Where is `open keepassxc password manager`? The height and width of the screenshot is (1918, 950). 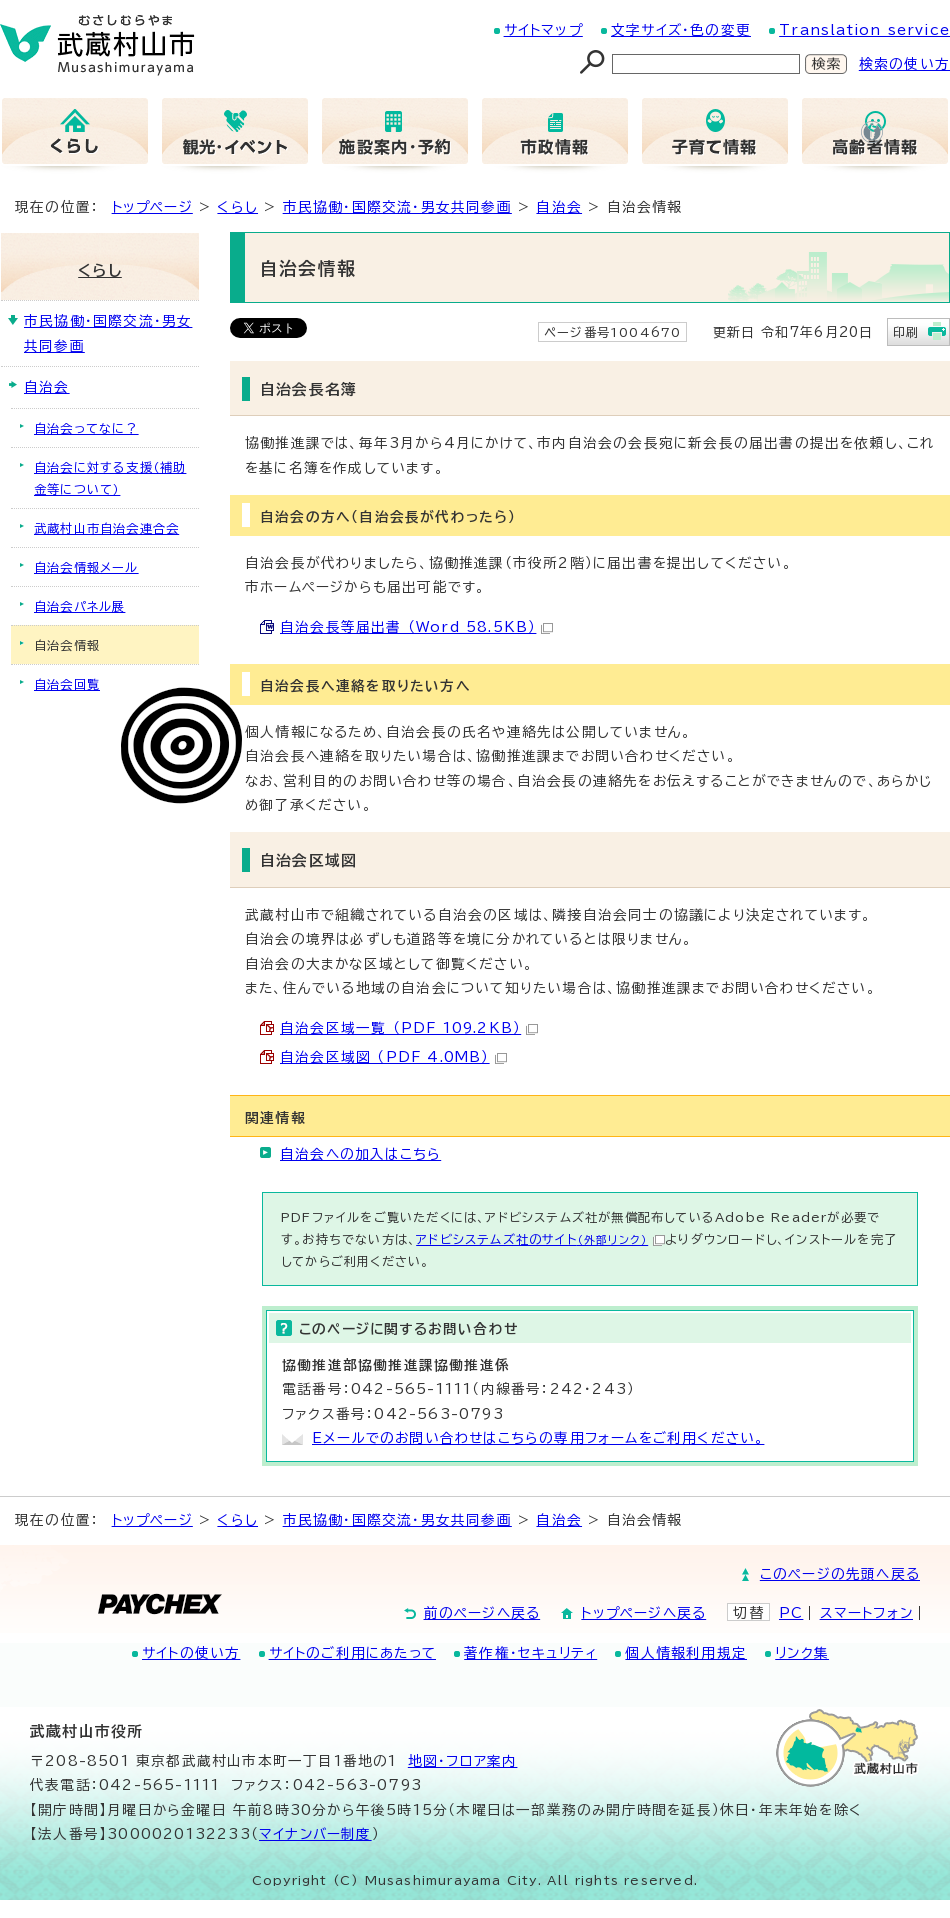
open keepassxc password manager is located at coordinates (872, 132).